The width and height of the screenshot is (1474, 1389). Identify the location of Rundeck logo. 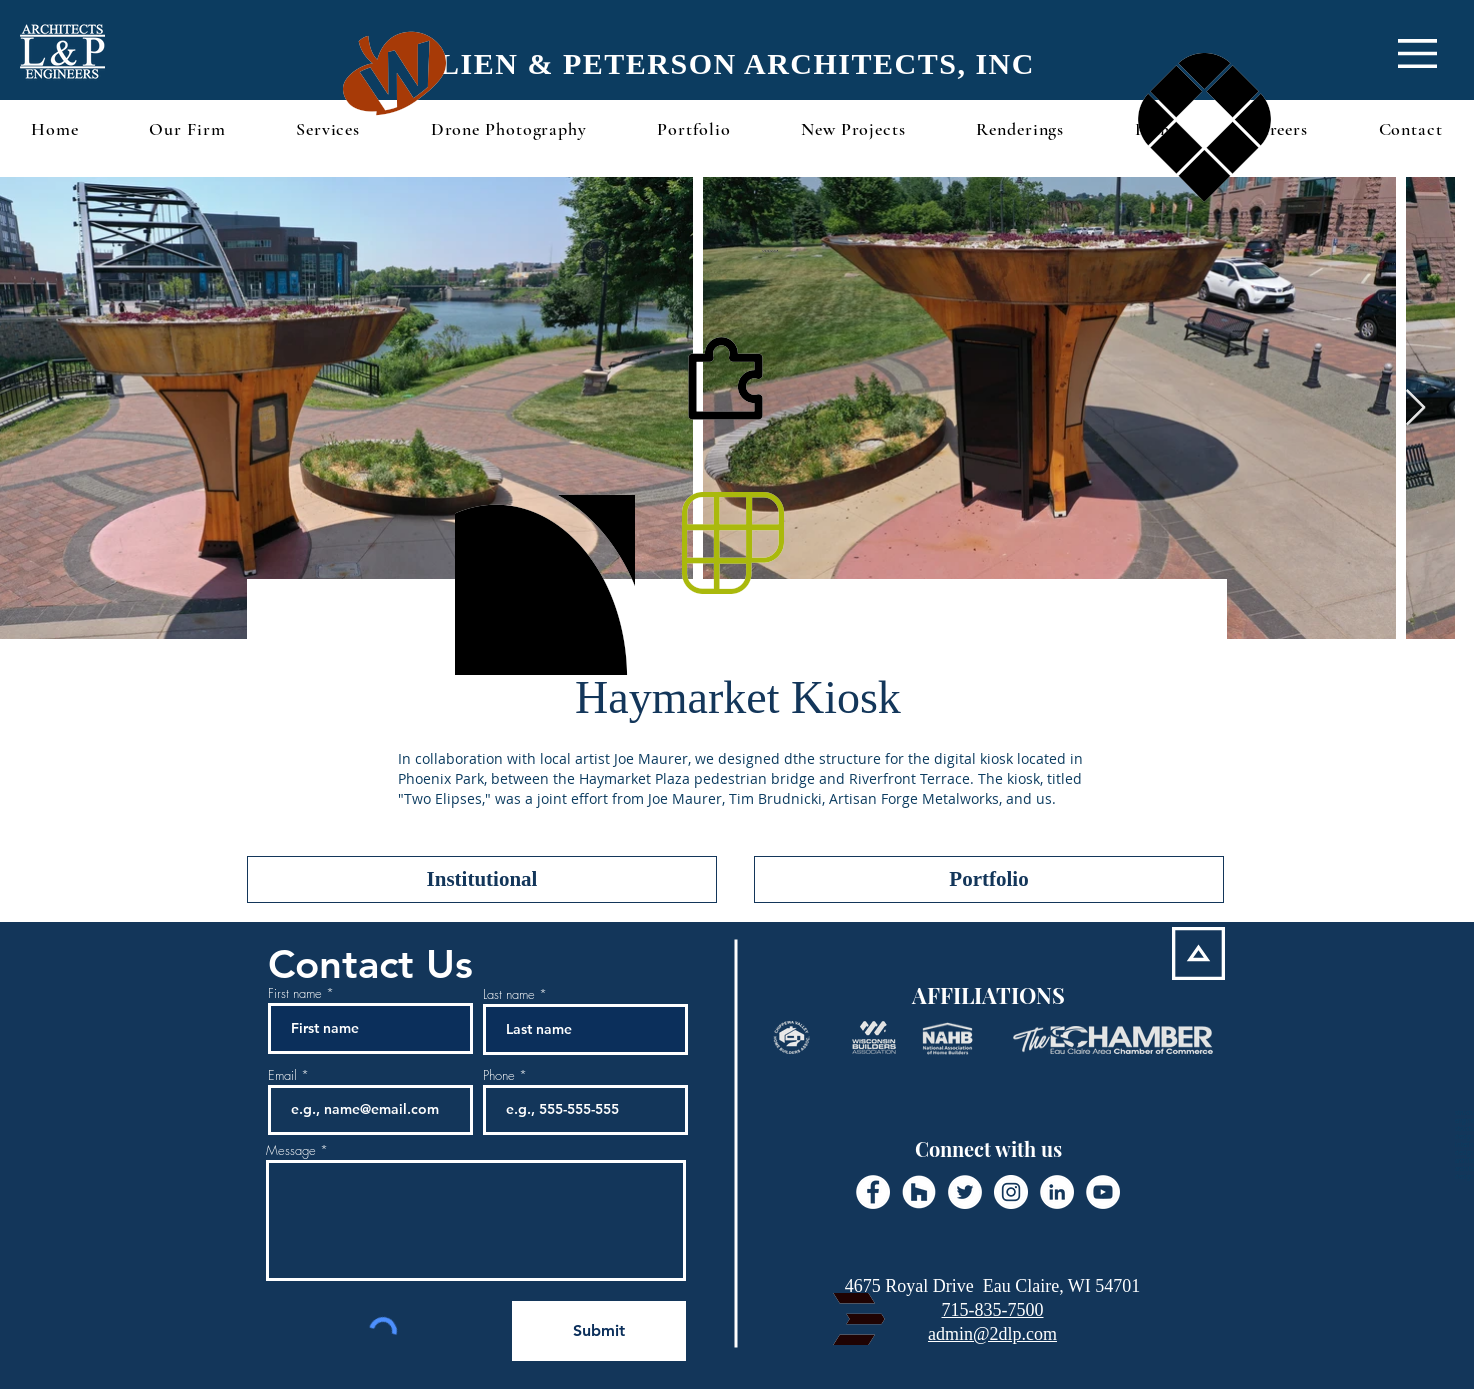
(859, 1319).